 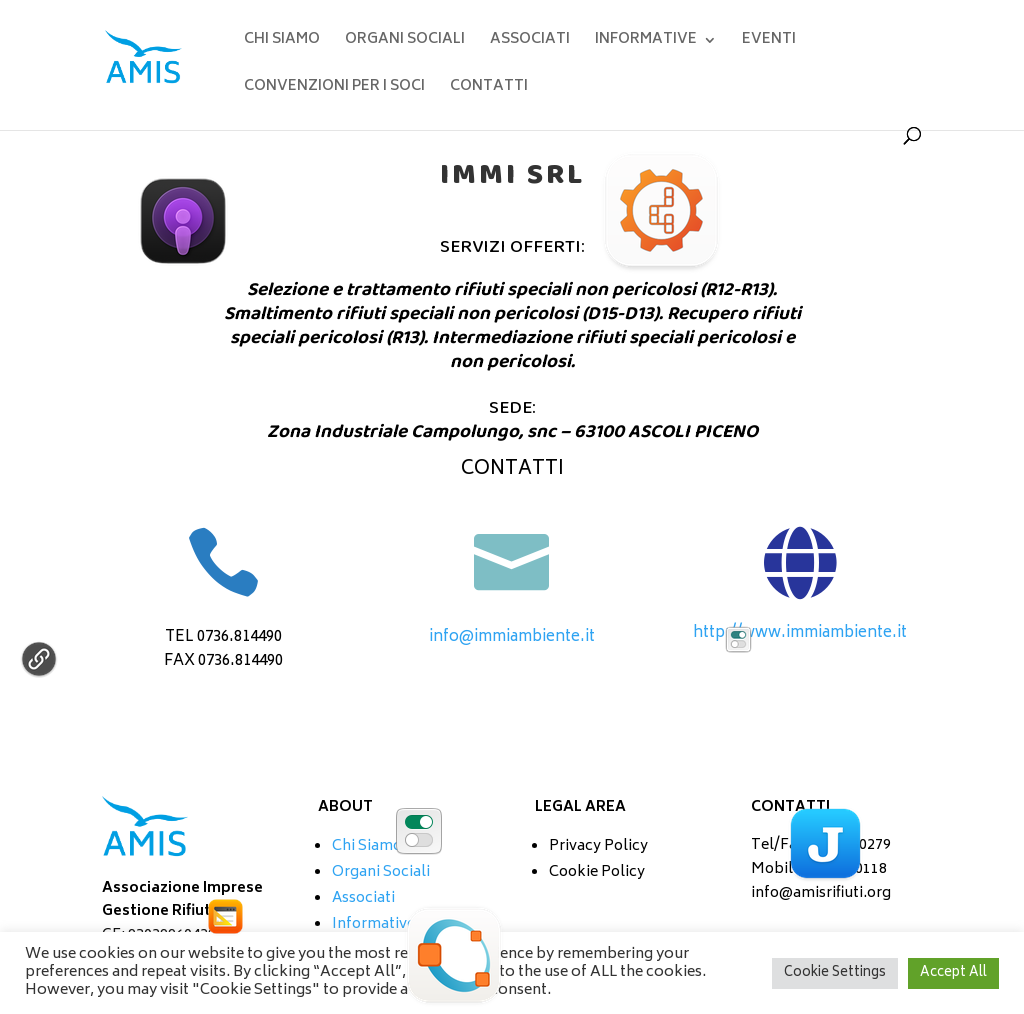 I want to click on indicates a symbolic link or alias to another file, so click(x=39, y=659).